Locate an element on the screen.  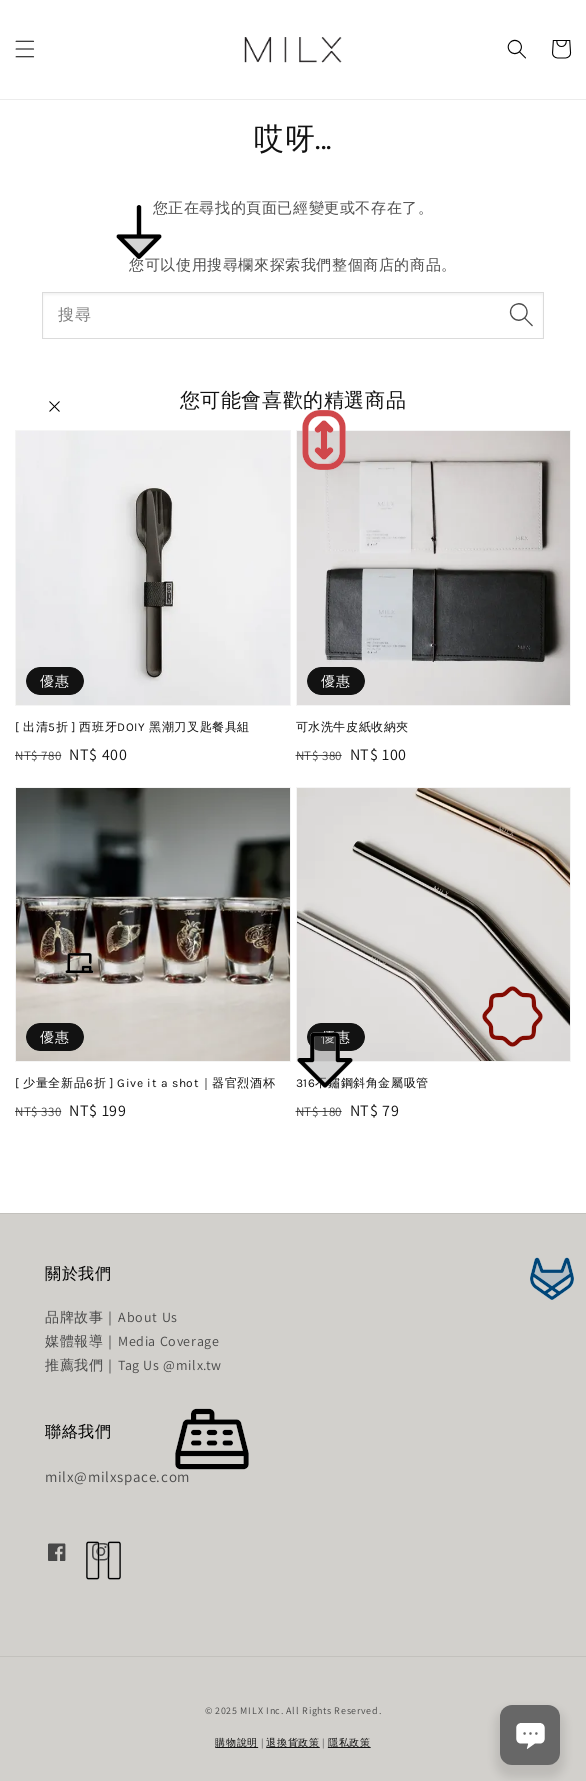
download file or content is located at coordinates (325, 1058).